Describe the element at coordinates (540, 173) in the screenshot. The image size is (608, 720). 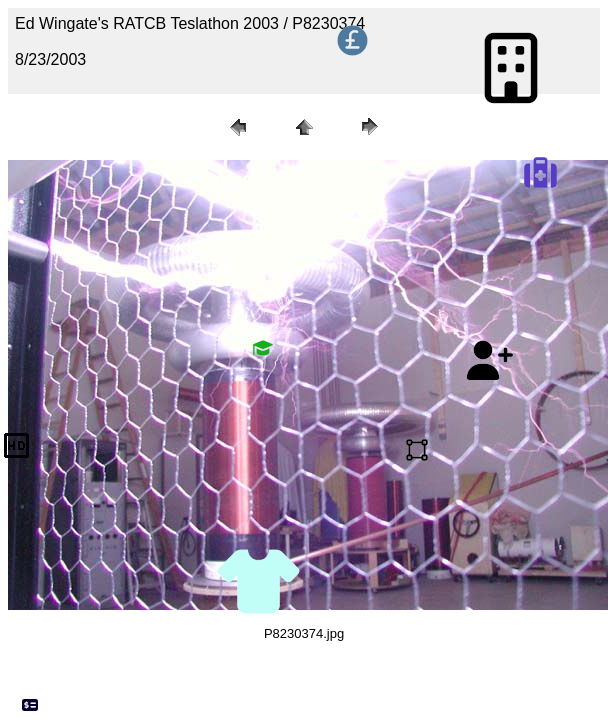
I see `access medical or health-related information` at that location.